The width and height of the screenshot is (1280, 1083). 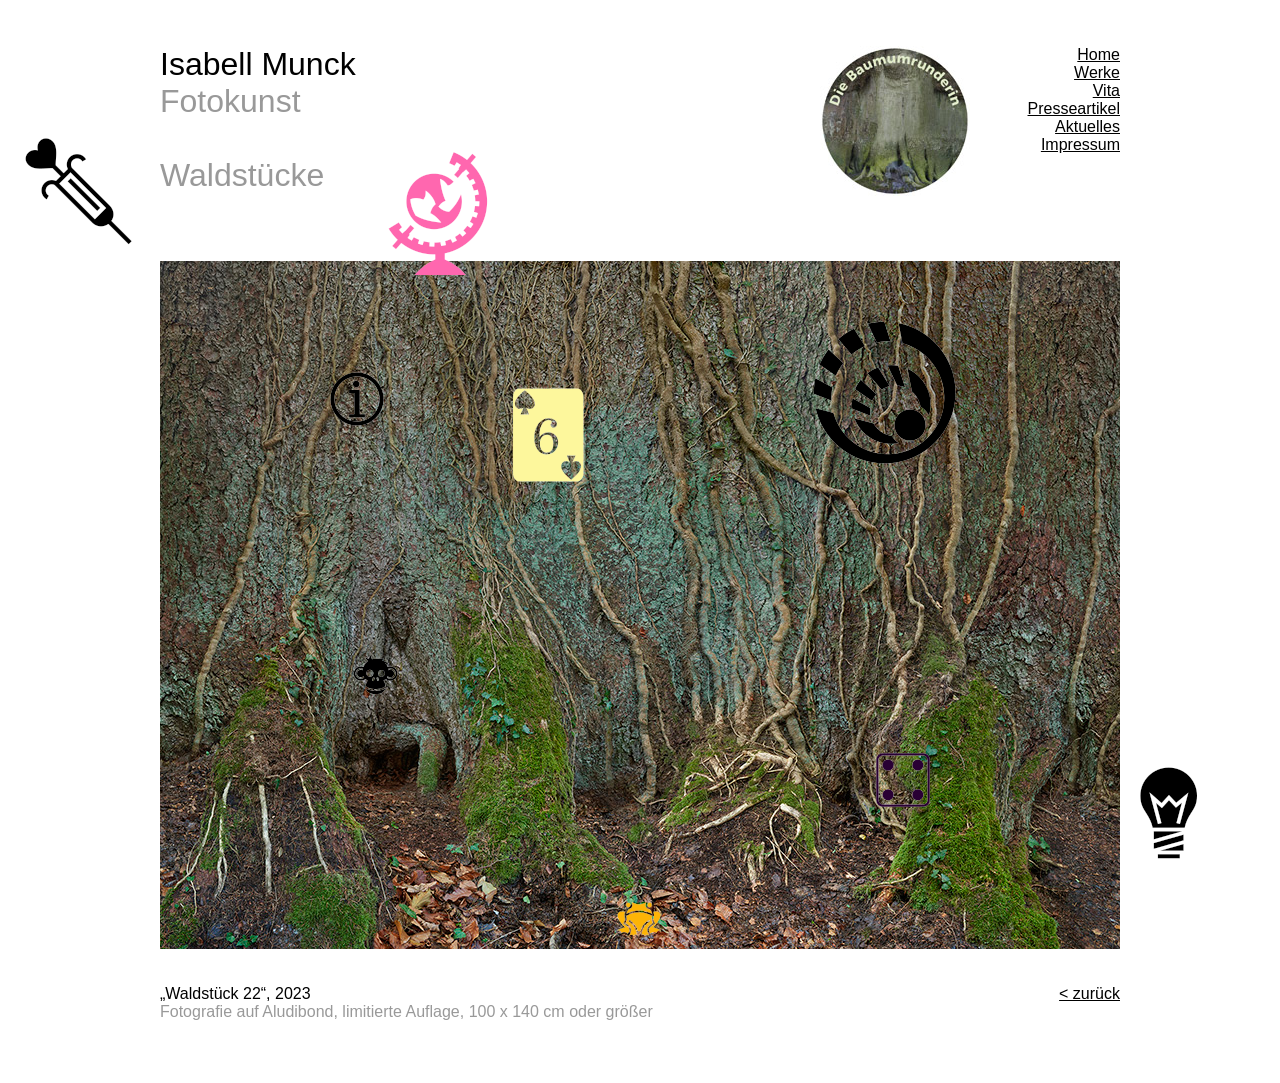 What do you see at coordinates (548, 435) in the screenshot?
I see `six of spades playing card` at bounding box center [548, 435].